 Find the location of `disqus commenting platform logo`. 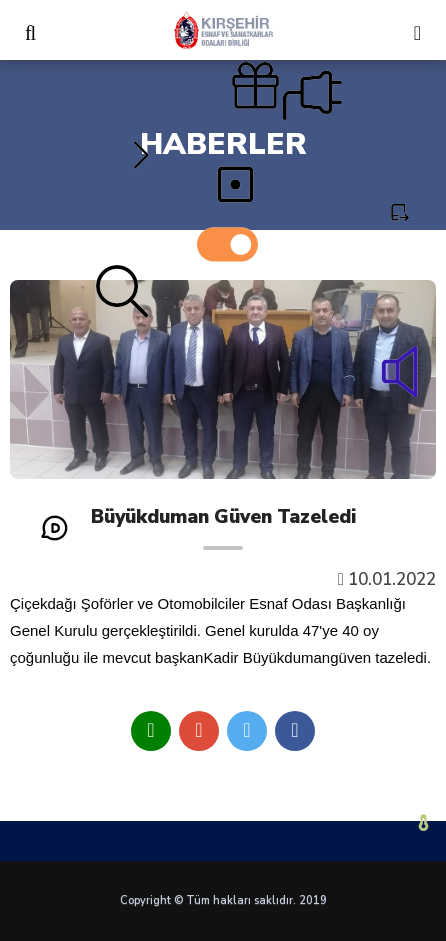

disqus commenting platform logo is located at coordinates (55, 528).